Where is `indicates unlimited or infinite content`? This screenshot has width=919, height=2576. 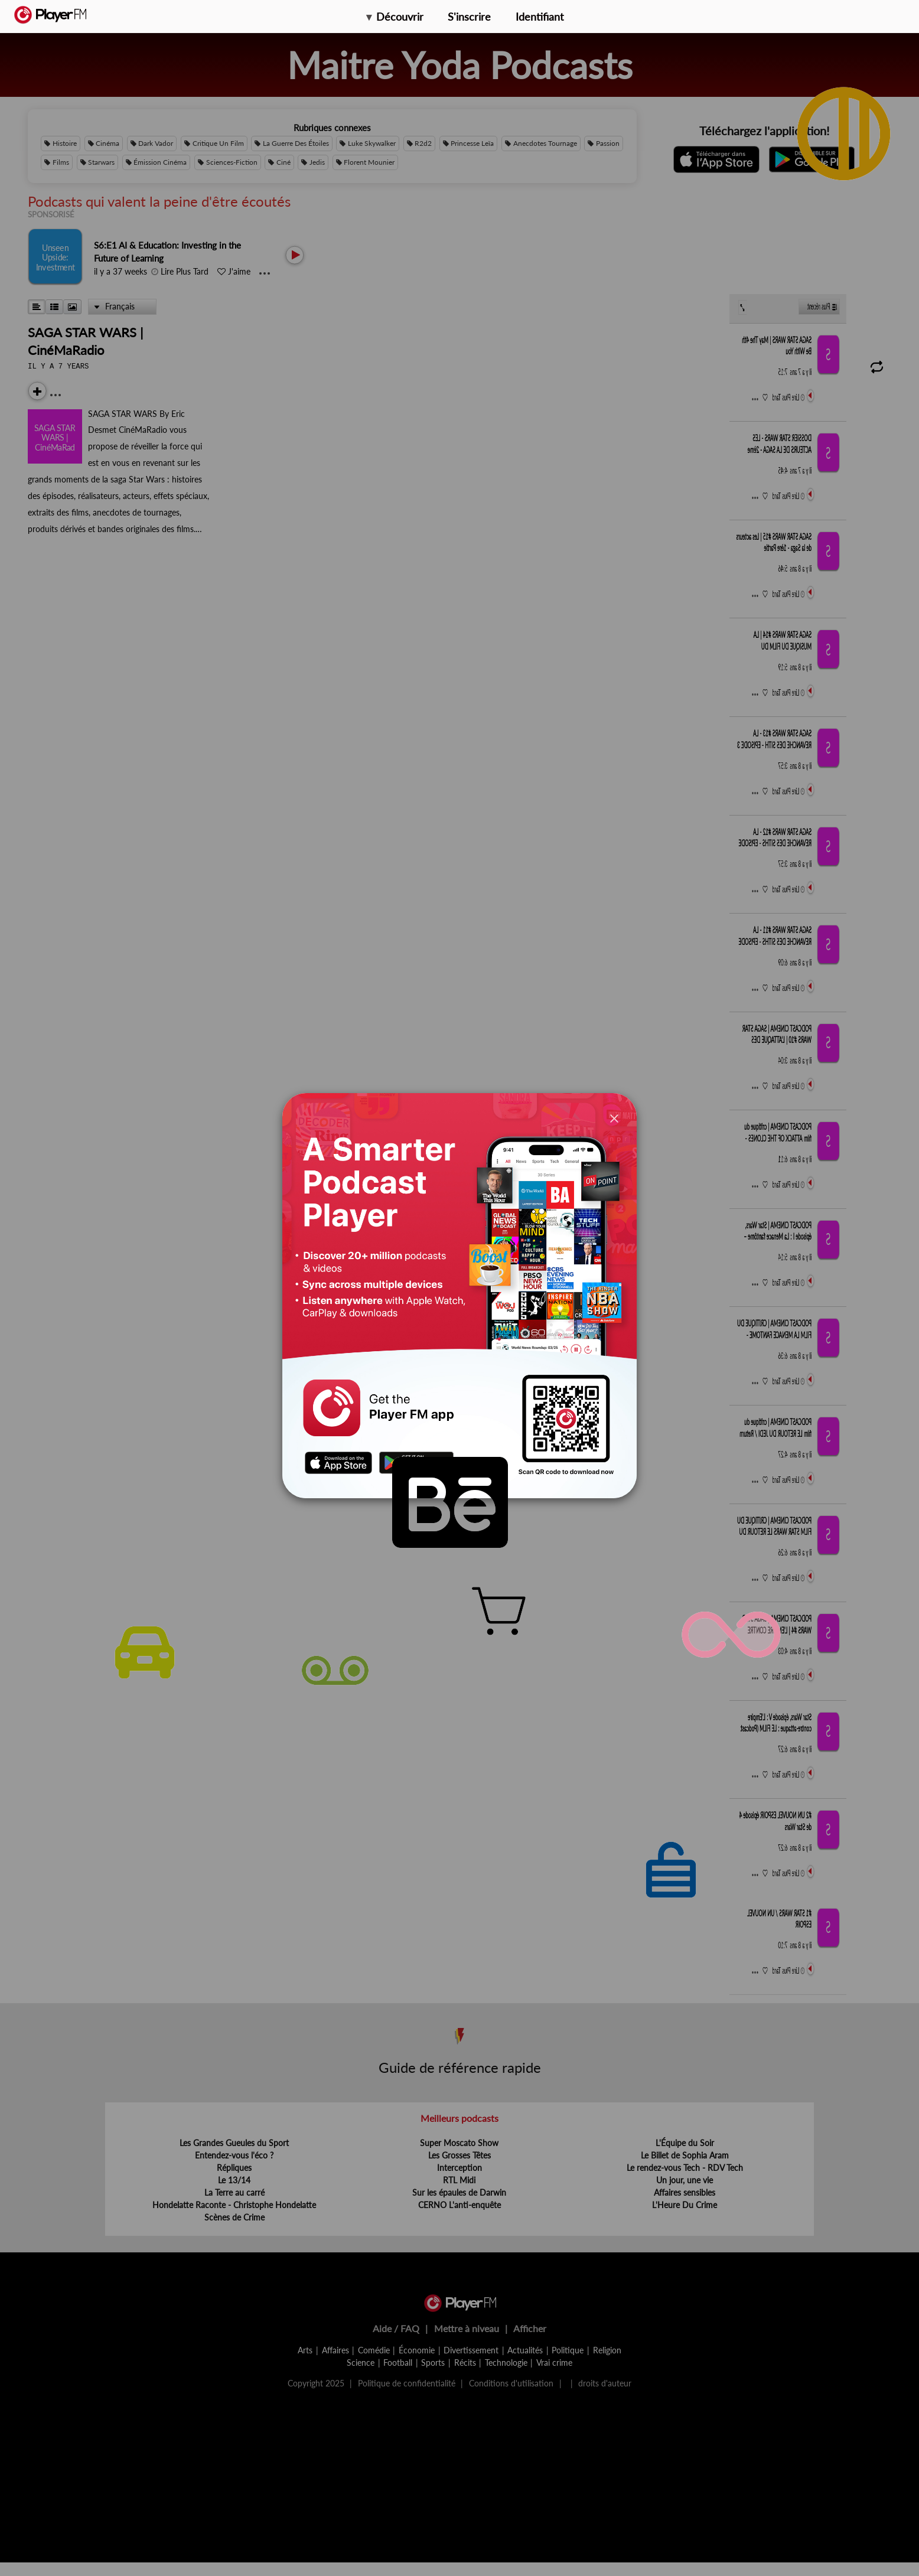
indicates unlimited or infinite content is located at coordinates (731, 1635).